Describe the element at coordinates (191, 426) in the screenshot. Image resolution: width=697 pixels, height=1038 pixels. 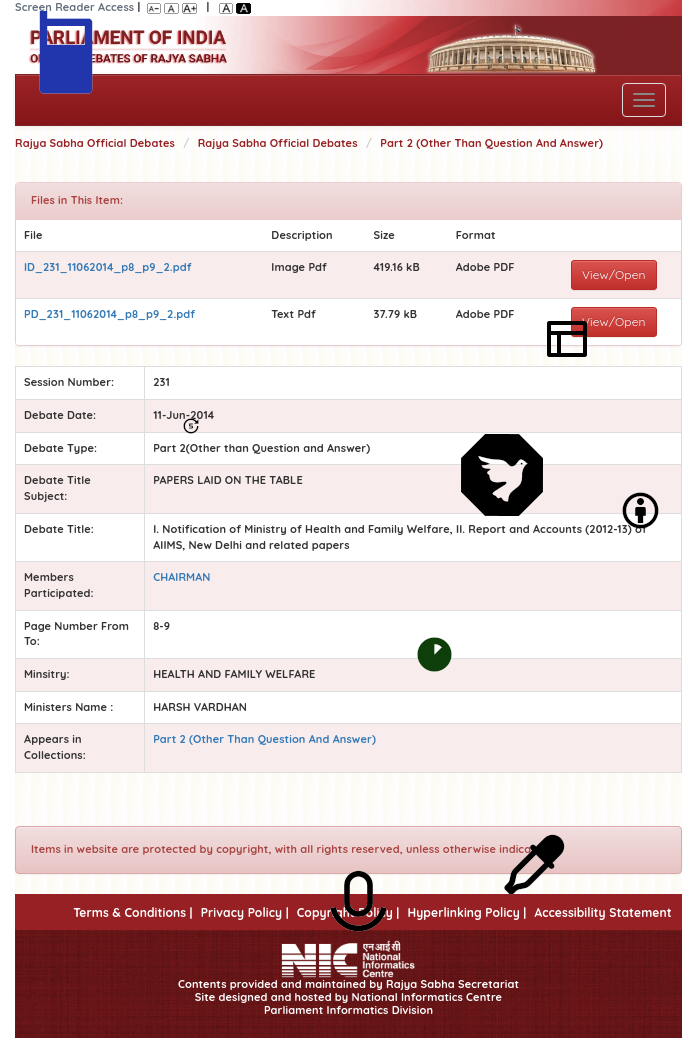
I see `skip forward 5 seconds in media playback` at that location.